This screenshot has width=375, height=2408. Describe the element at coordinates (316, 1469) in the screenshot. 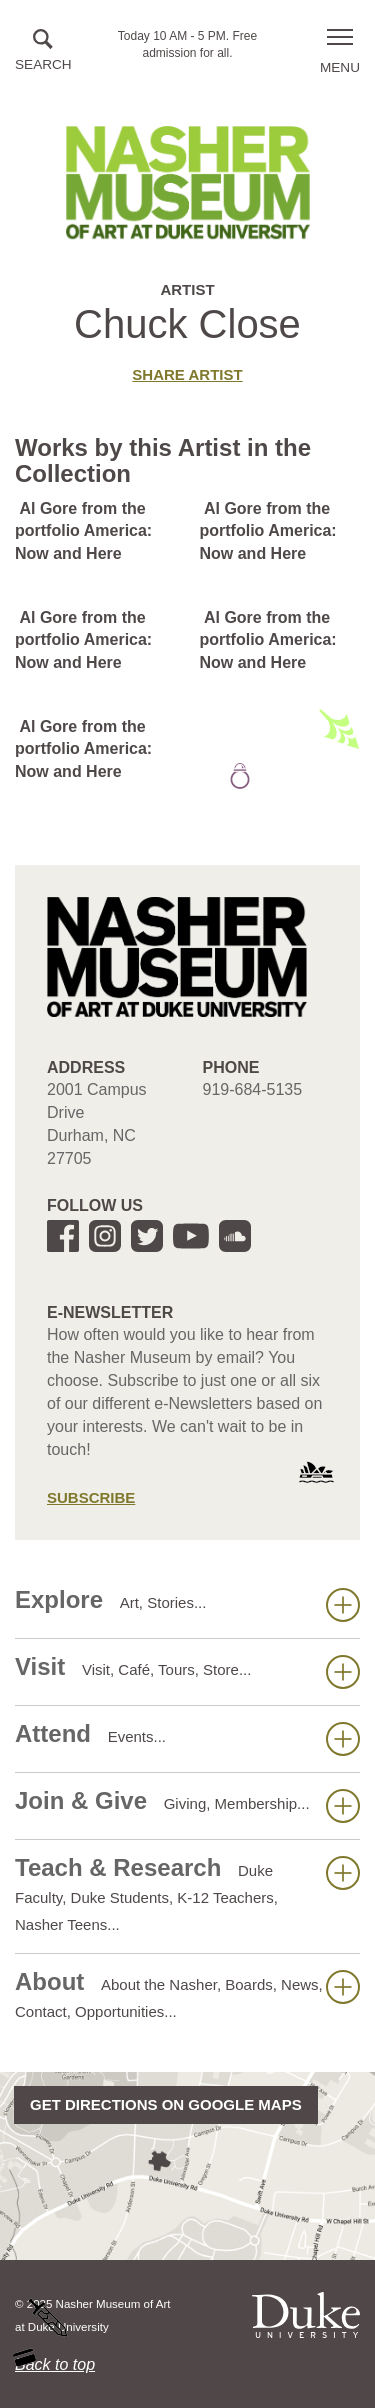

I see `view sydney opera house landmark information` at that location.